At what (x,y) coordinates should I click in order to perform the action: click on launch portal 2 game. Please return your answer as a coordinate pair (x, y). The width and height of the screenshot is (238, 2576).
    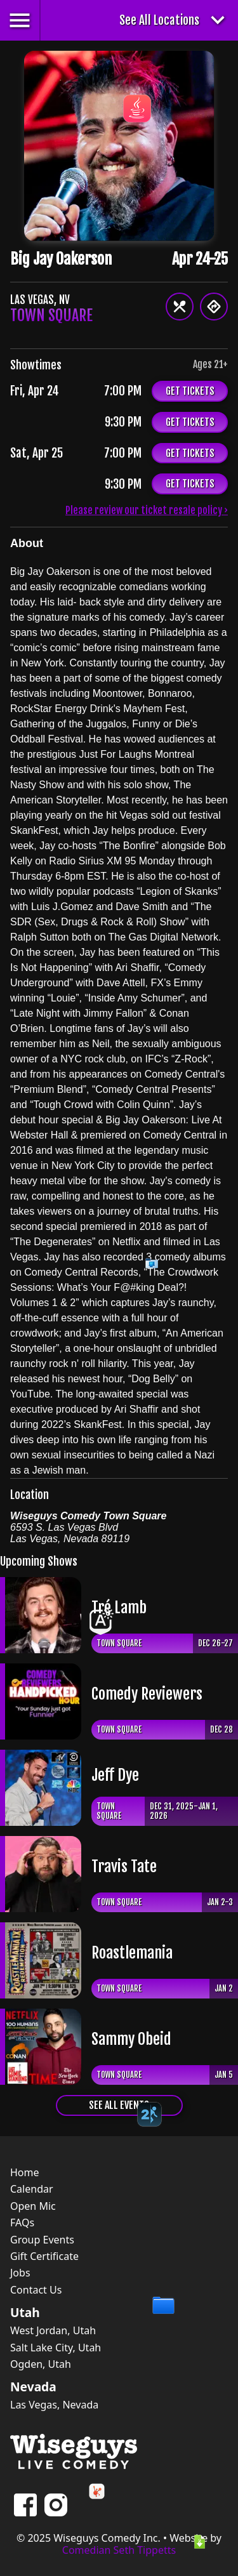
    Looking at the image, I should click on (149, 2114).